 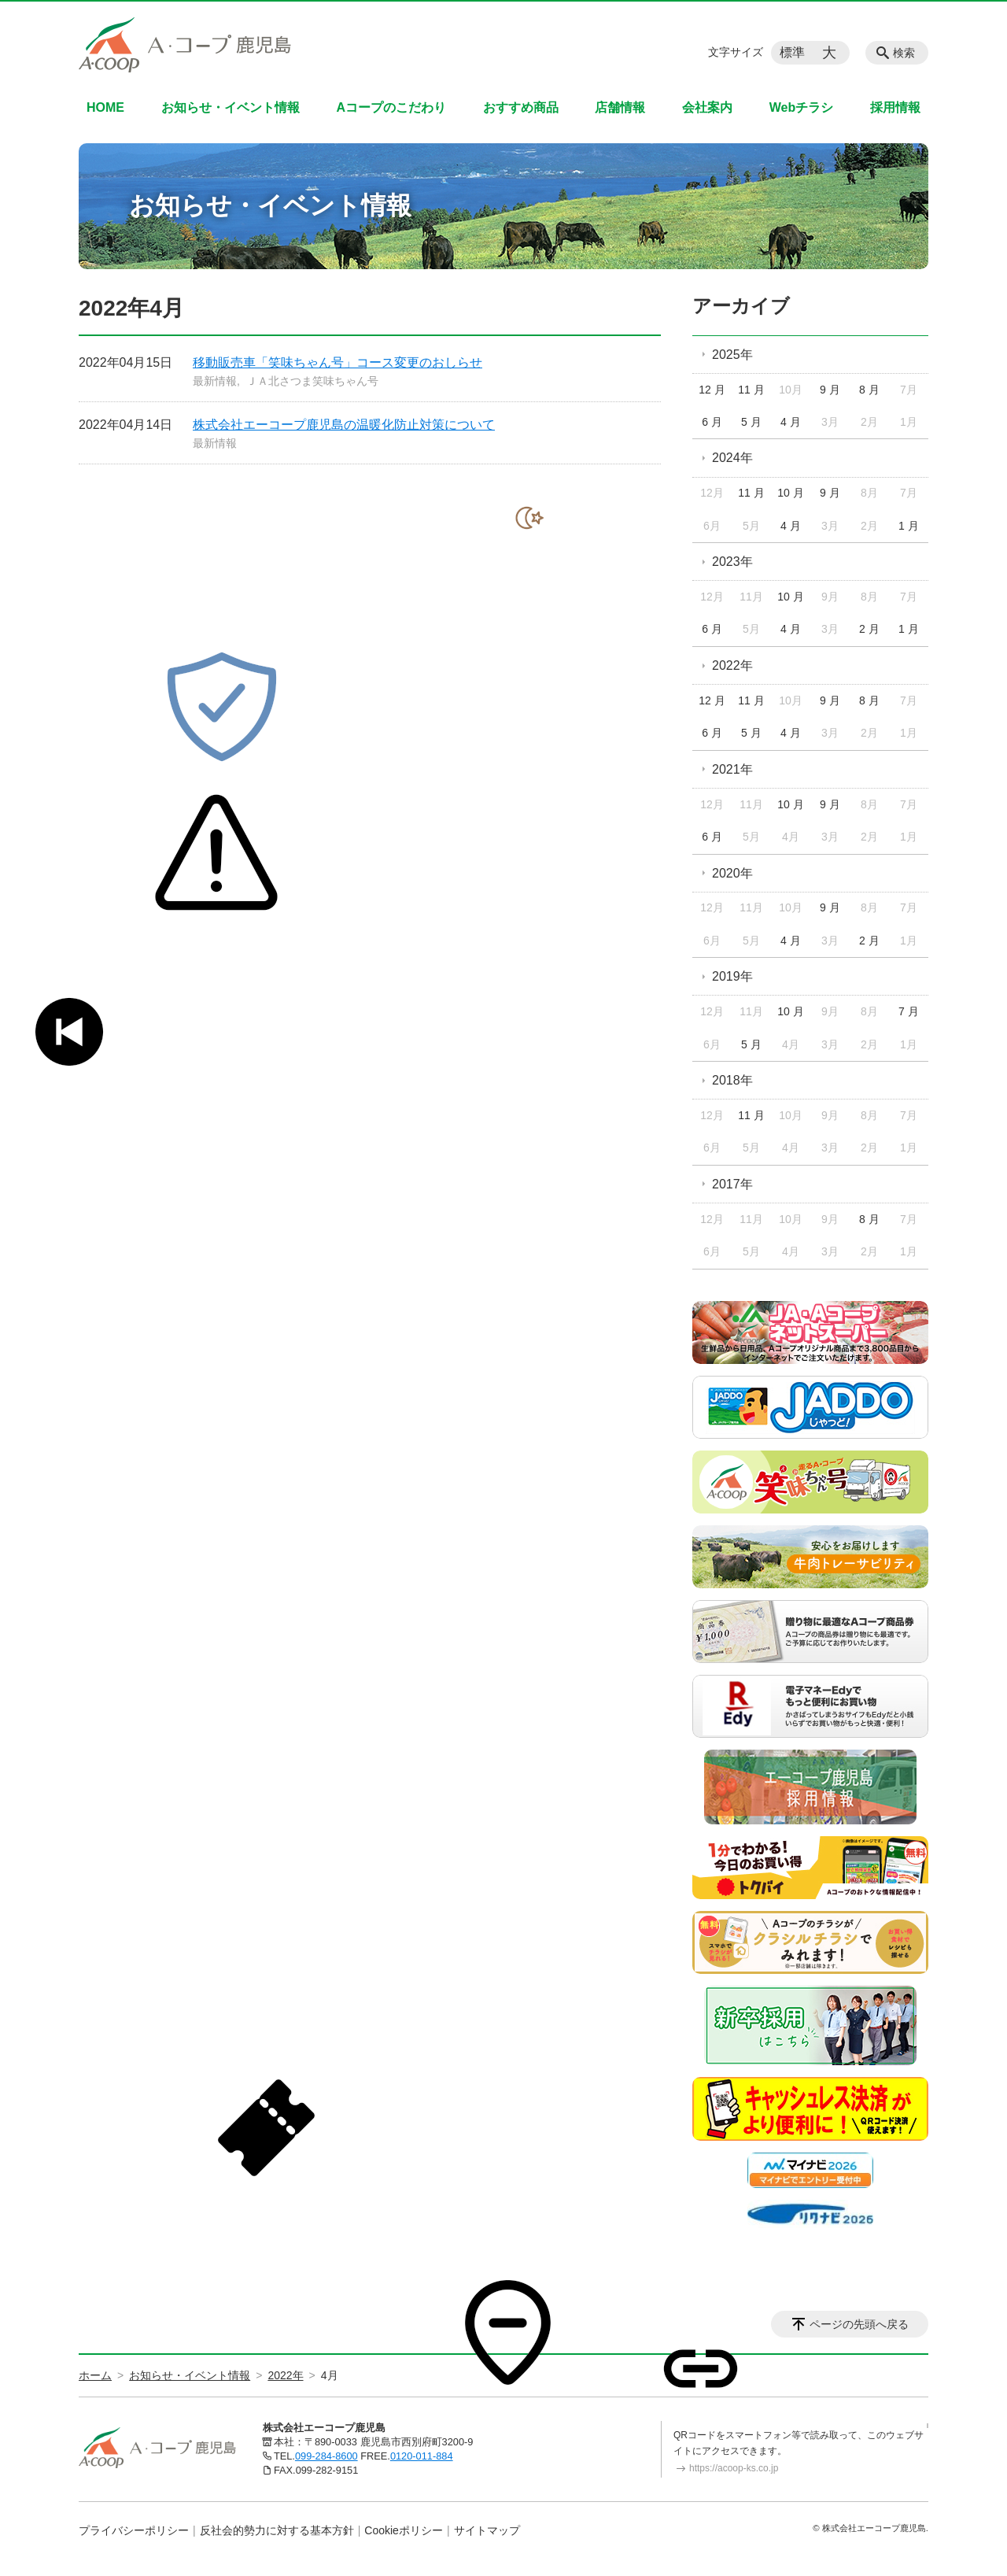 What do you see at coordinates (507, 2332) in the screenshot?
I see `remove a saved location` at bounding box center [507, 2332].